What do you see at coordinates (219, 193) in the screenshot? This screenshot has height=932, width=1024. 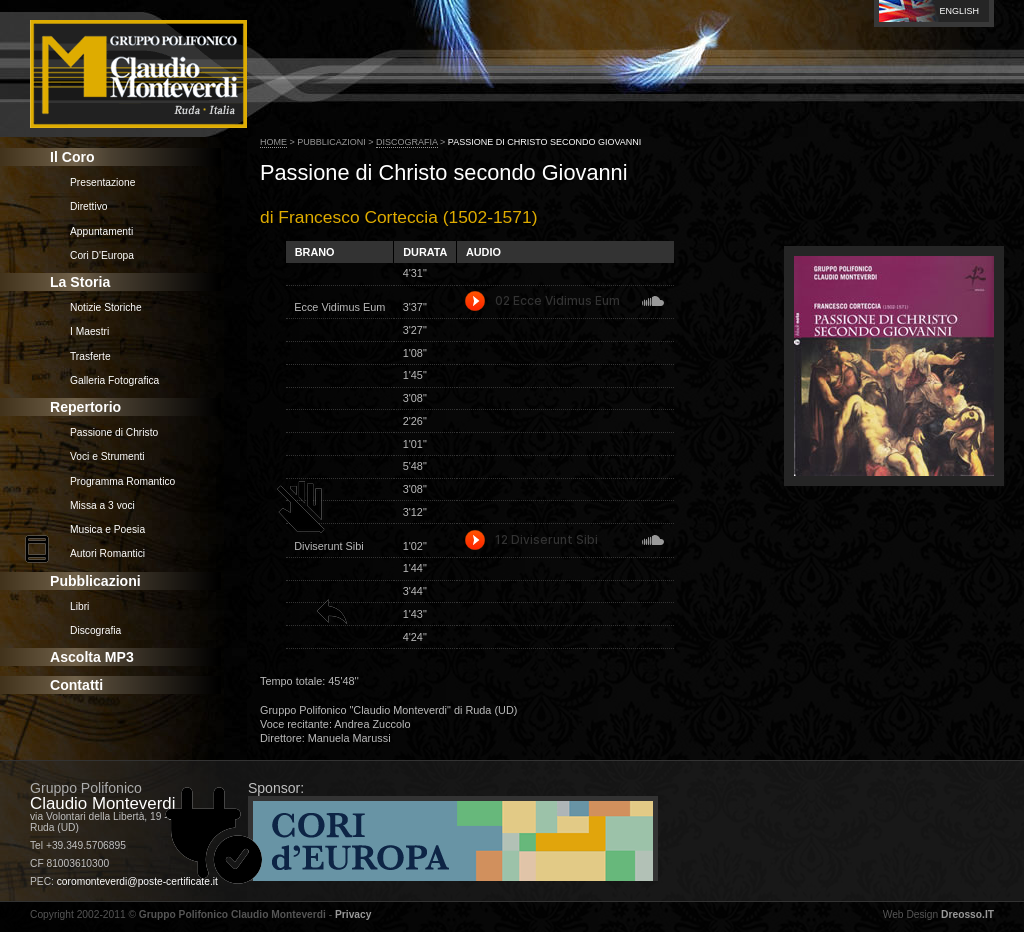 I see `indicates current battery level` at bounding box center [219, 193].